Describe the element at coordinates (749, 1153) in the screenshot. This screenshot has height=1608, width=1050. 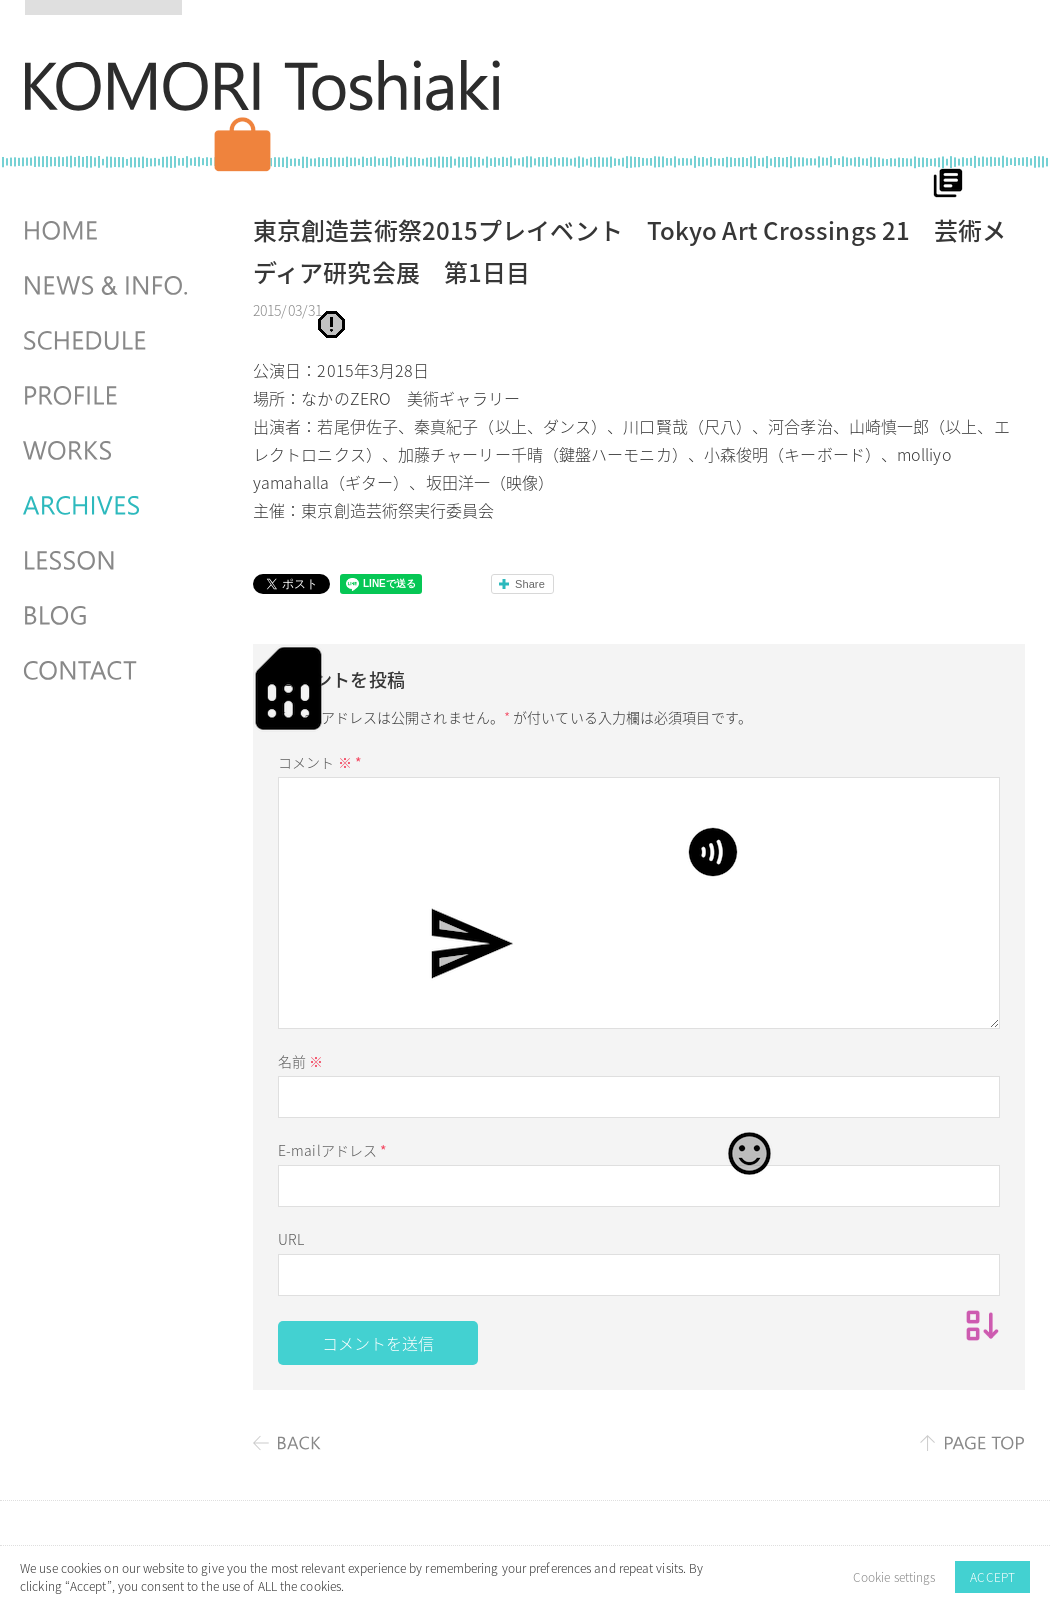
I see `rate your experience as positive` at that location.